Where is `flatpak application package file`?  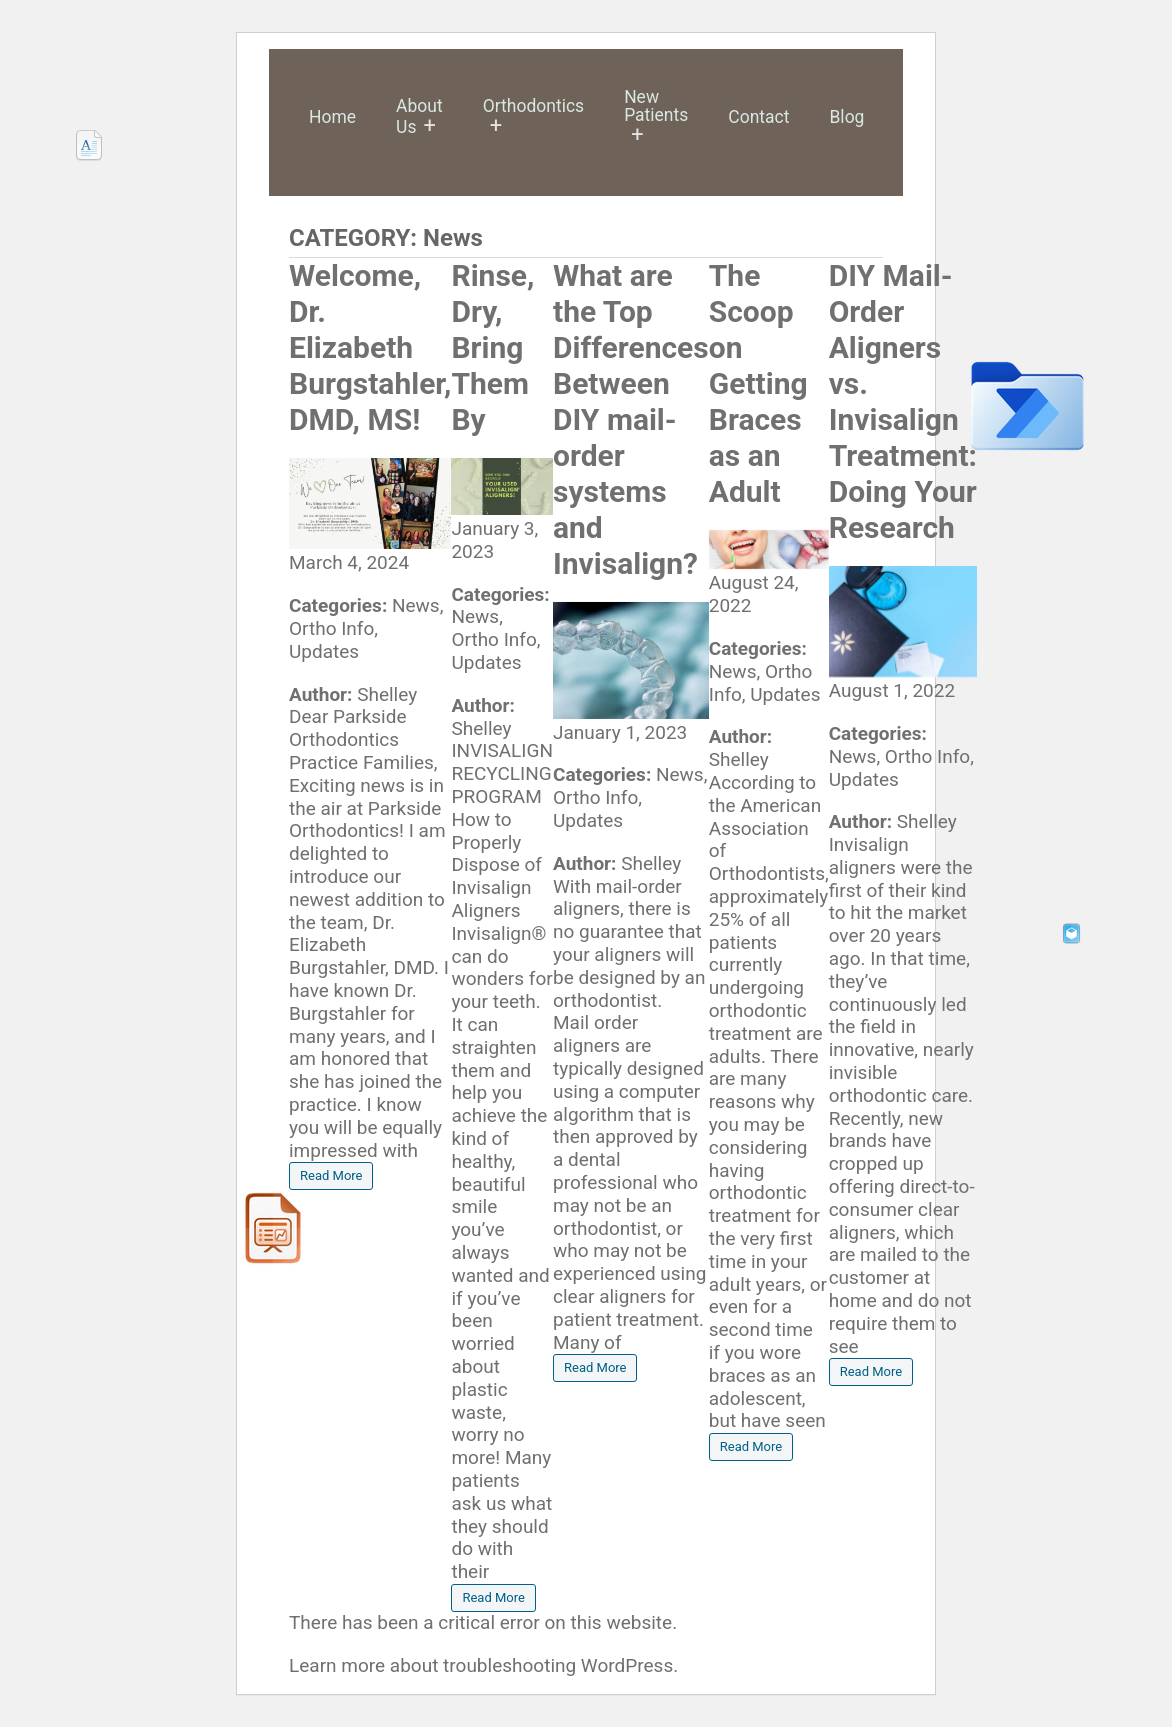
flatpak application package file is located at coordinates (1071, 933).